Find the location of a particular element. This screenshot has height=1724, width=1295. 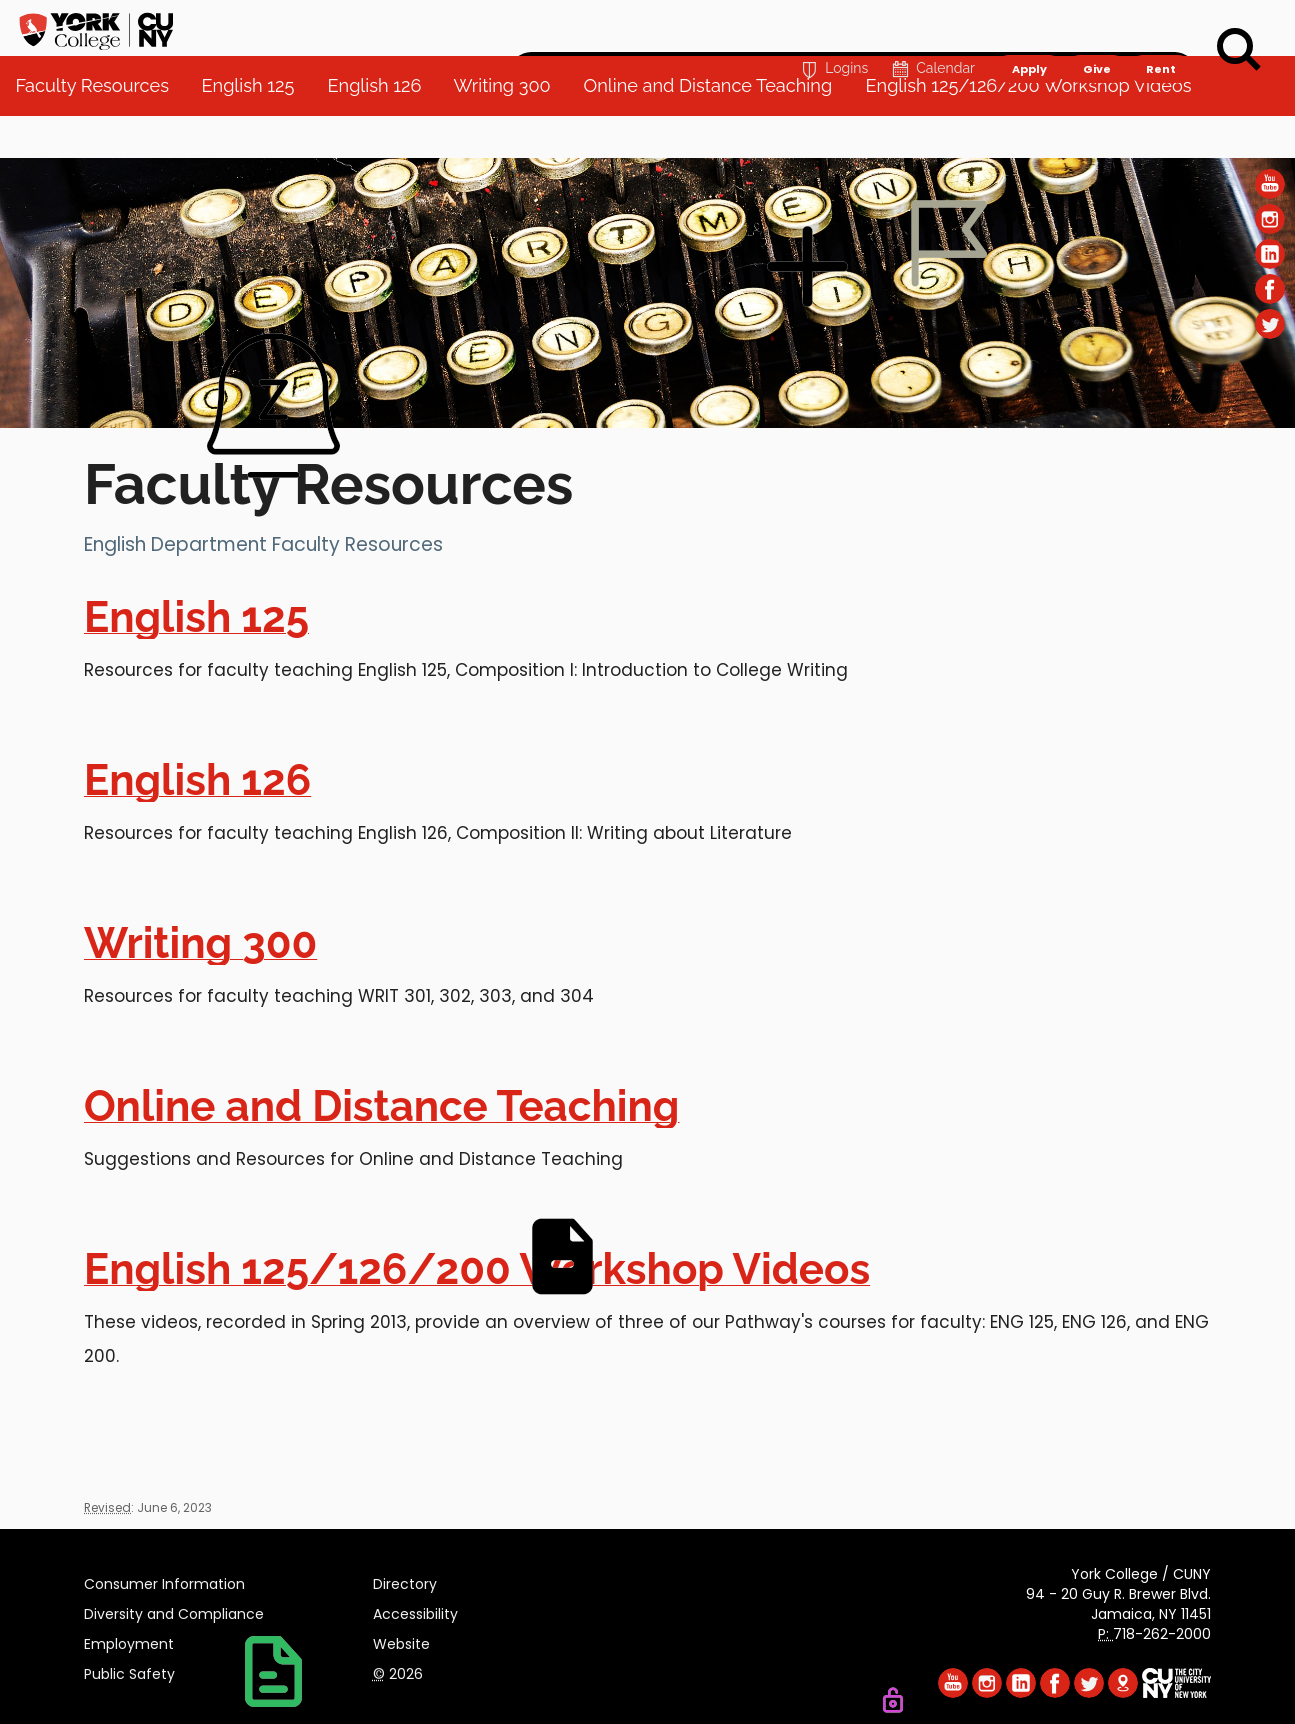

snooze notifications is located at coordinates (273, 405).